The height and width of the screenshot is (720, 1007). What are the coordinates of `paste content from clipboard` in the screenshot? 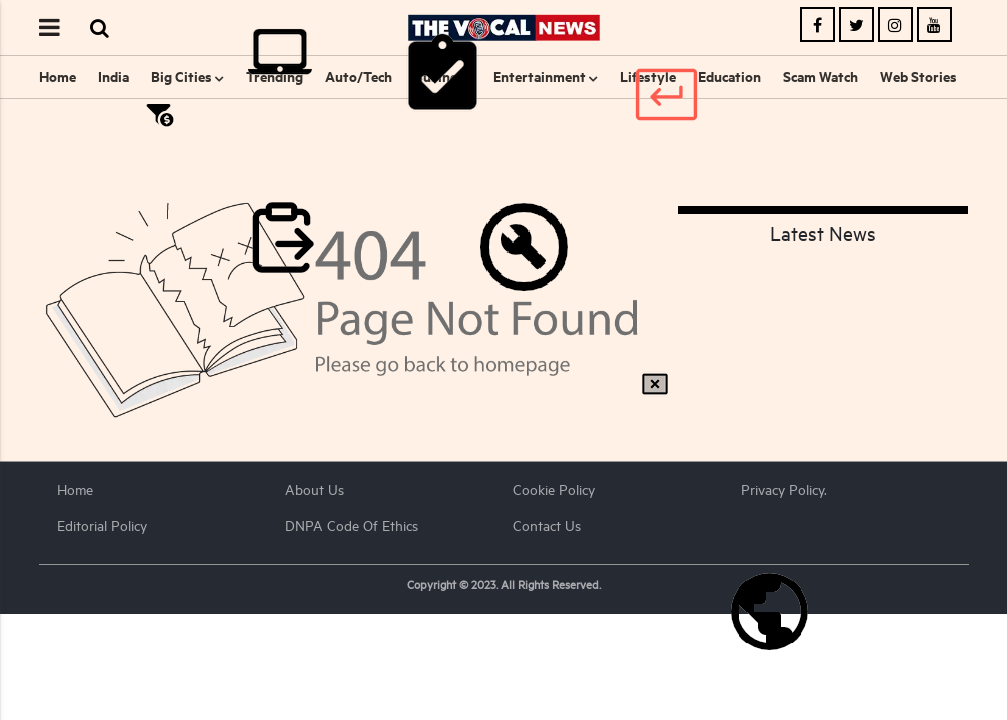 It's located at (281, 237).